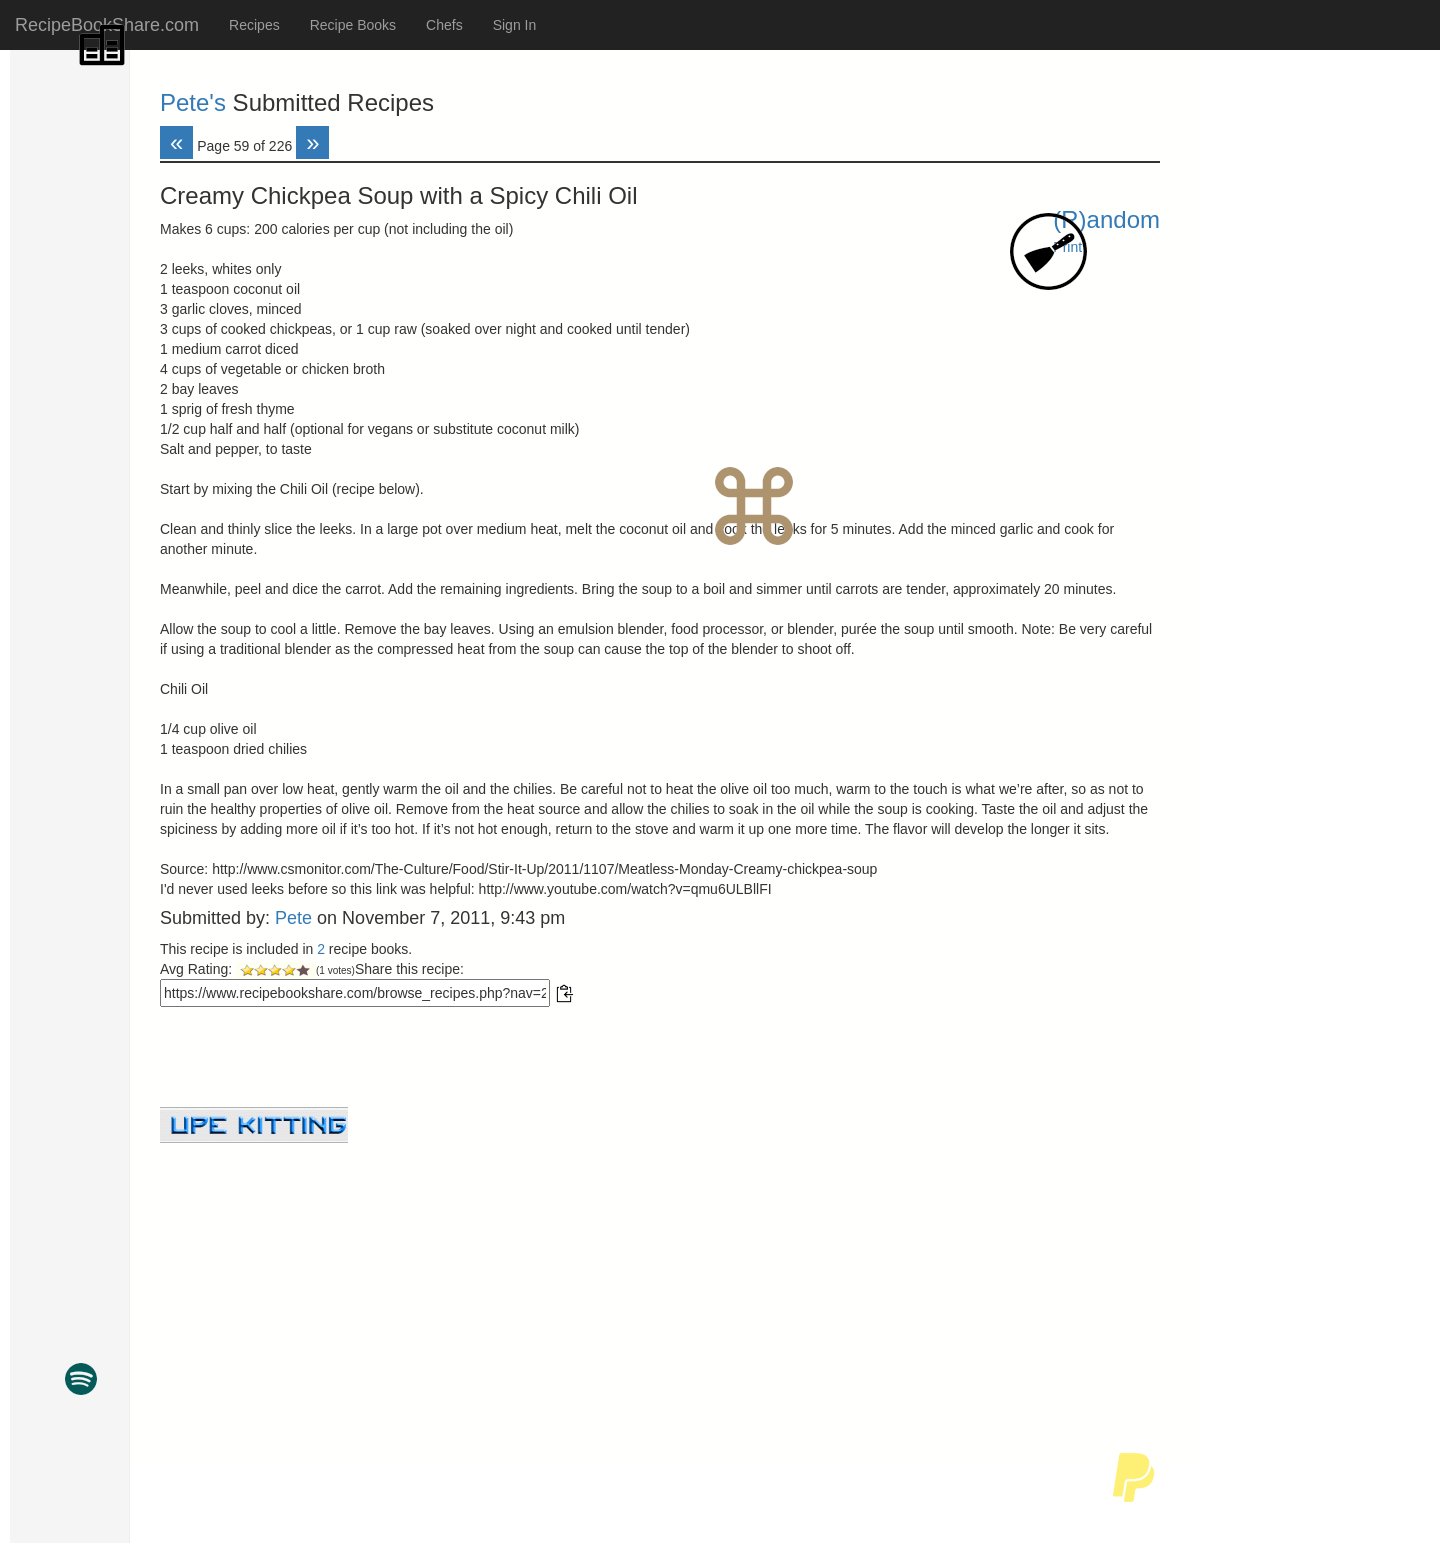  I want to click on open Spotify, so click(81, 1379).